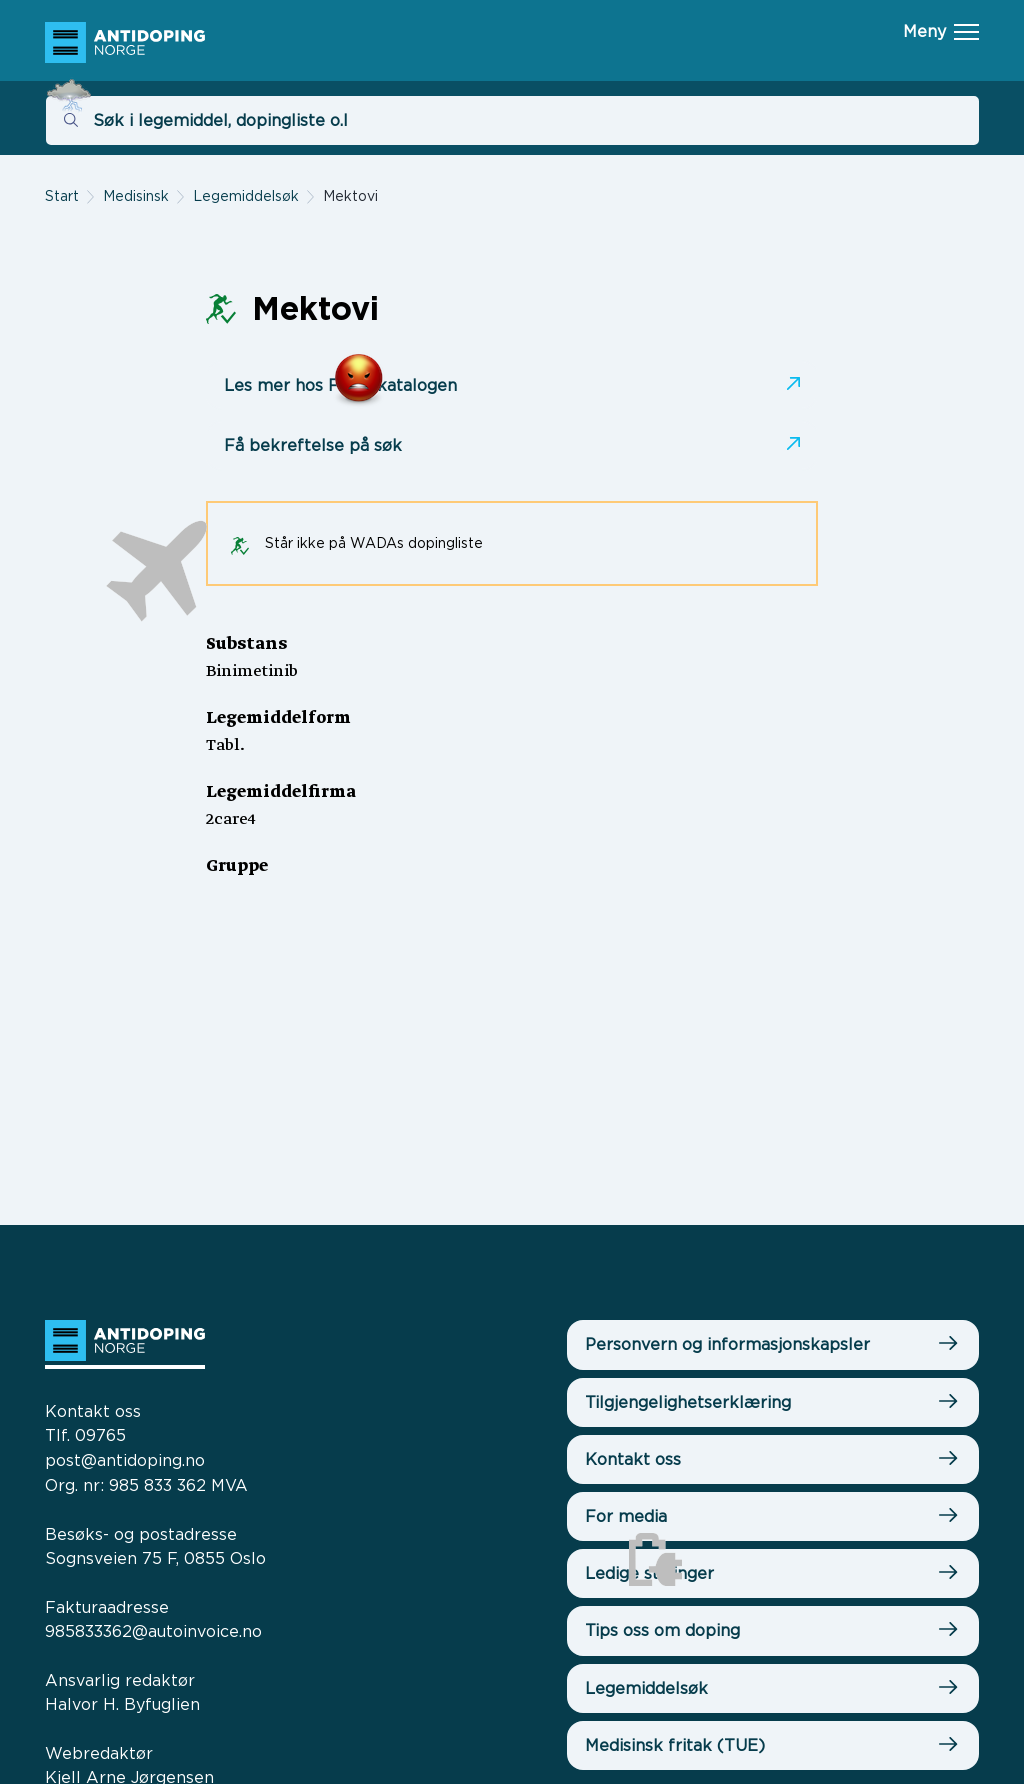 The width and height of the screenshot is (1024, 1784). I want to click on indicates angry or frustrated reaction, so click(358, 379).